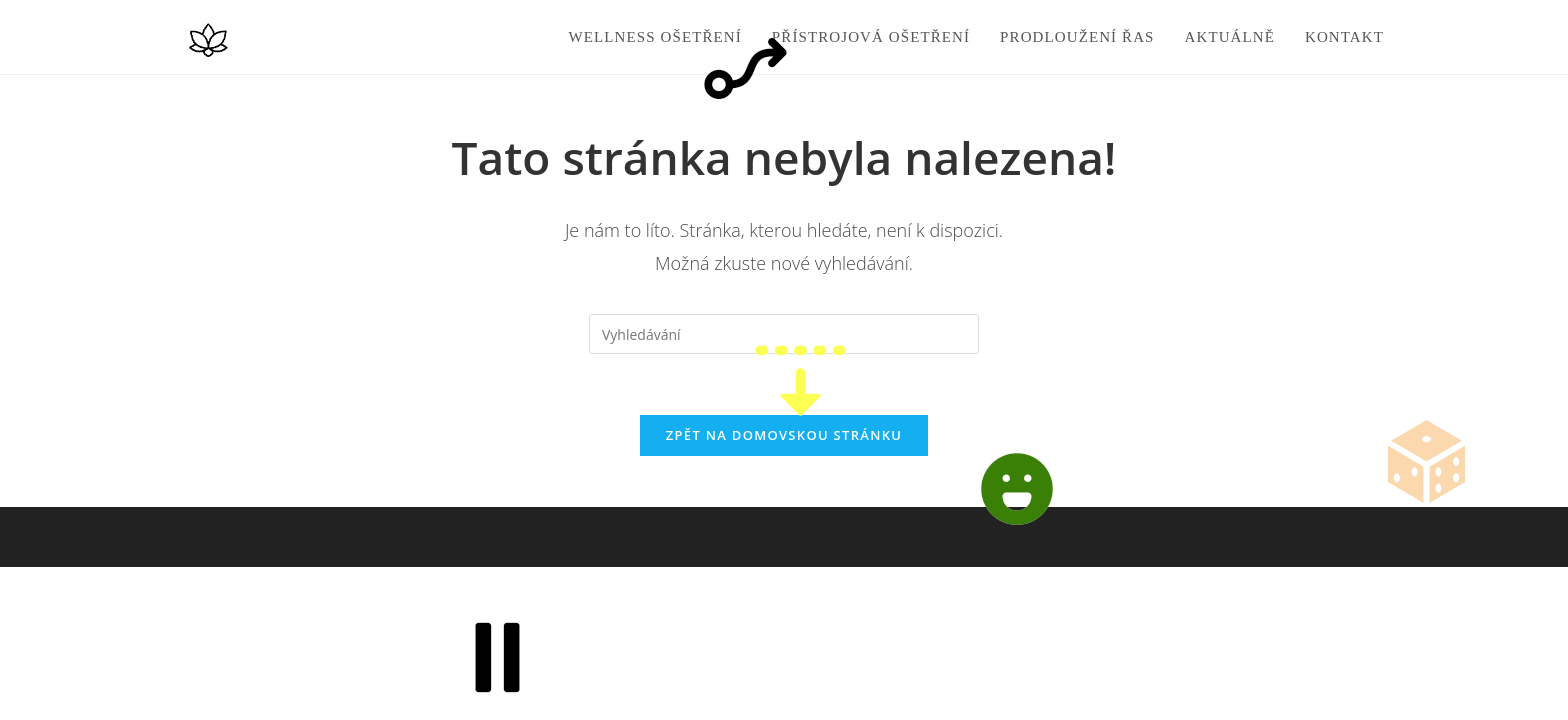  I want to click on pause media playback, so click(497, 657).